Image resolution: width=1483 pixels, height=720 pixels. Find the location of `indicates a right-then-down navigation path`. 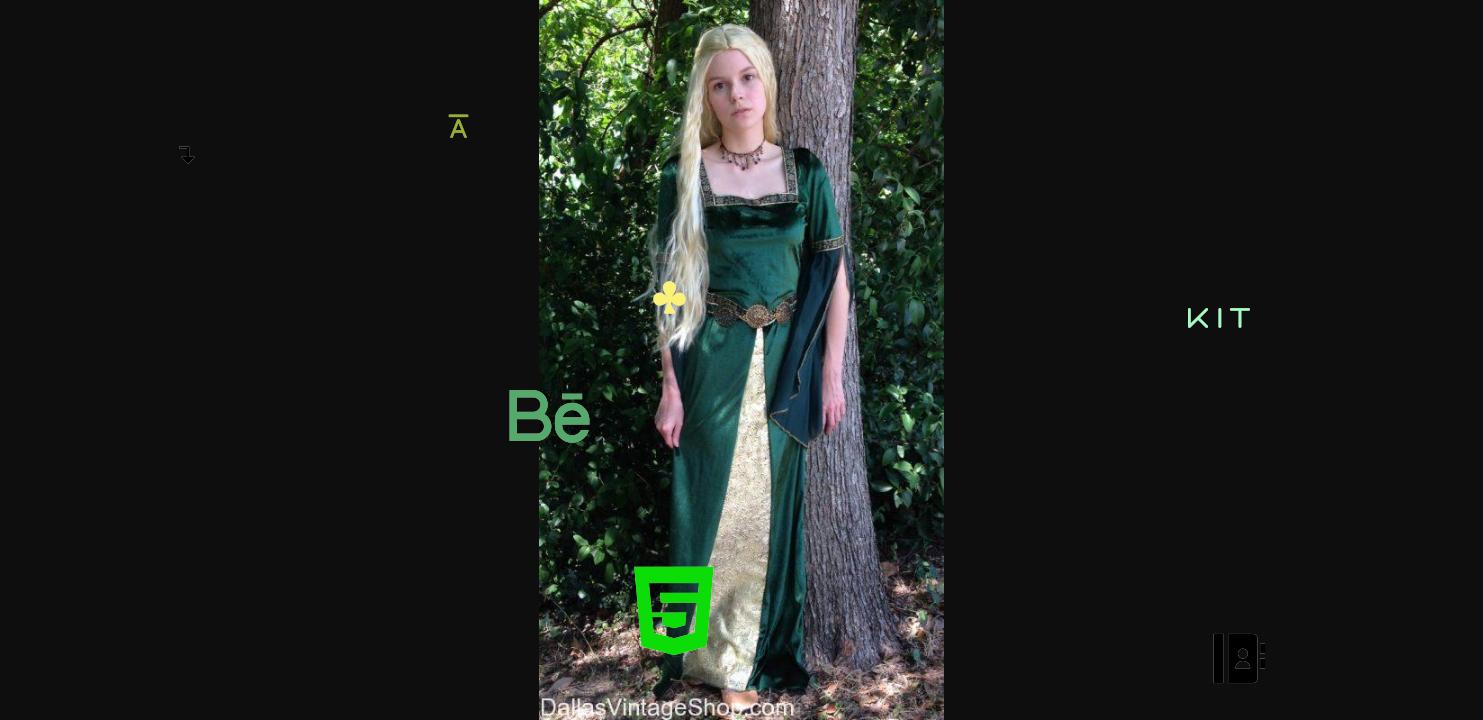

indicates a right-then-down navigation path is located at coordinates (187, 154).